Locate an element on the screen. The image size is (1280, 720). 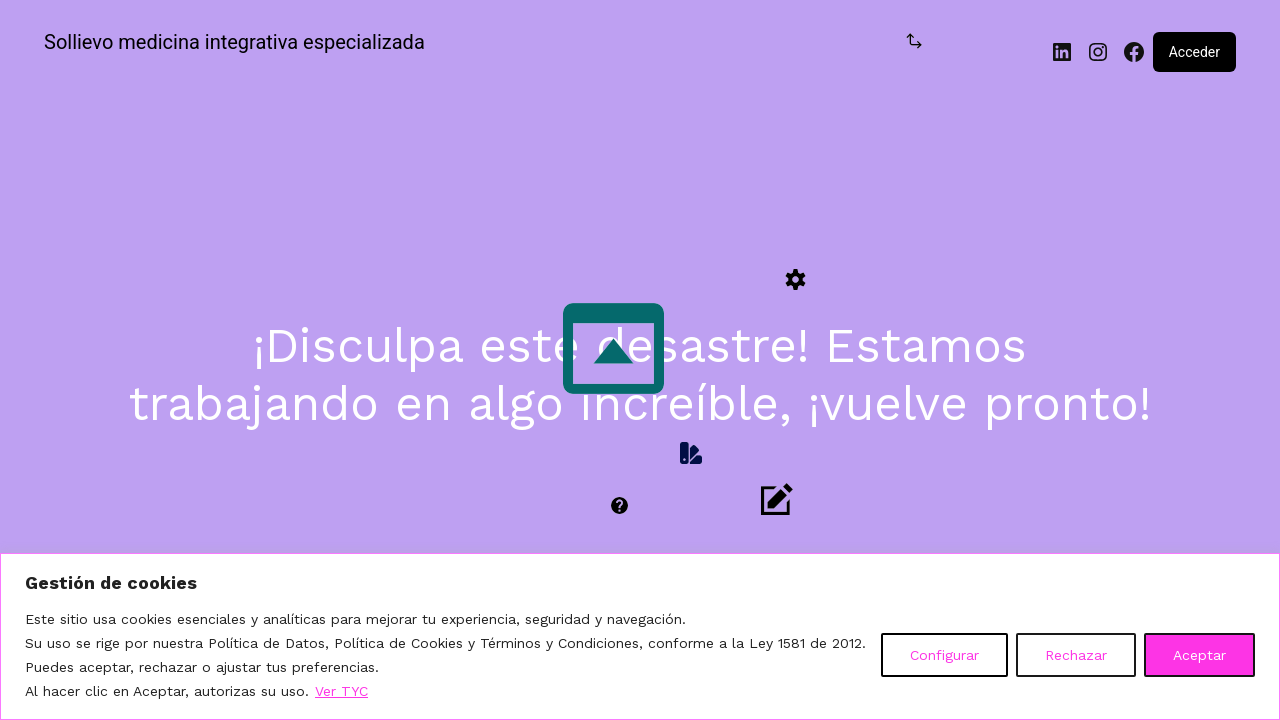
access settings is located at coordinates (795, 279).